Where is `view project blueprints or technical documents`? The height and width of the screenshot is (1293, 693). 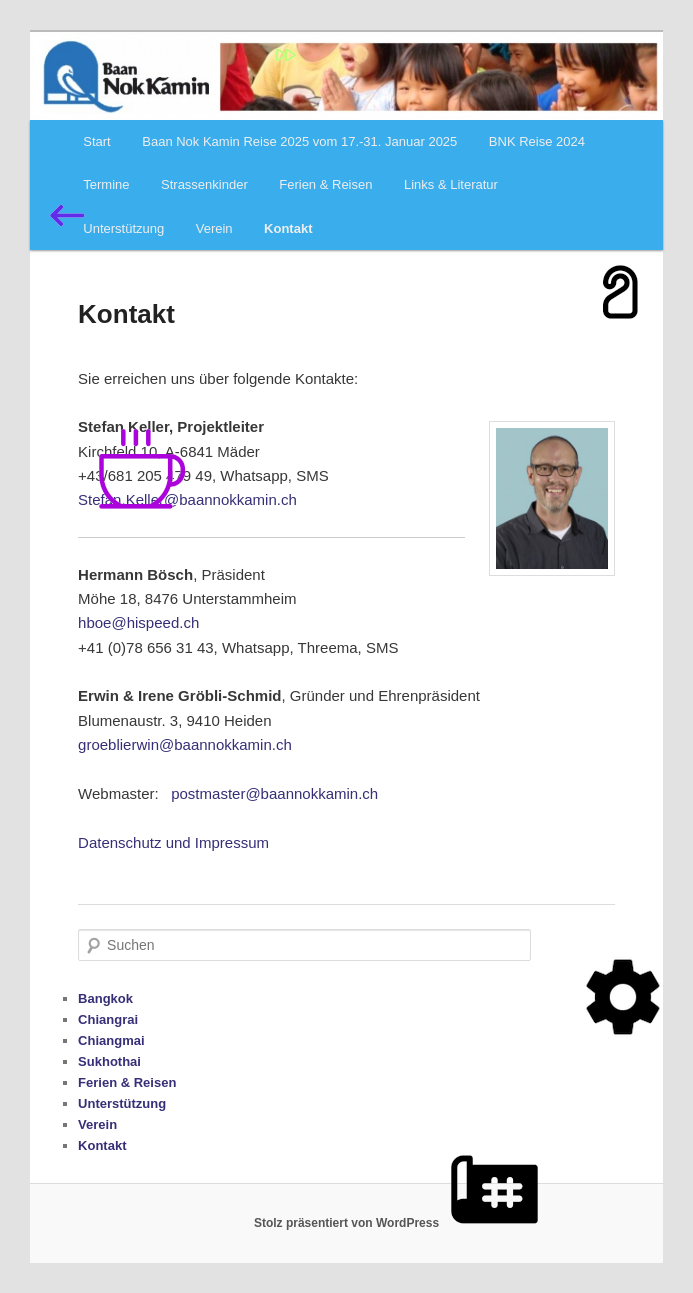
view project blueprints or technical documents is located at coordinates (494, 1192).